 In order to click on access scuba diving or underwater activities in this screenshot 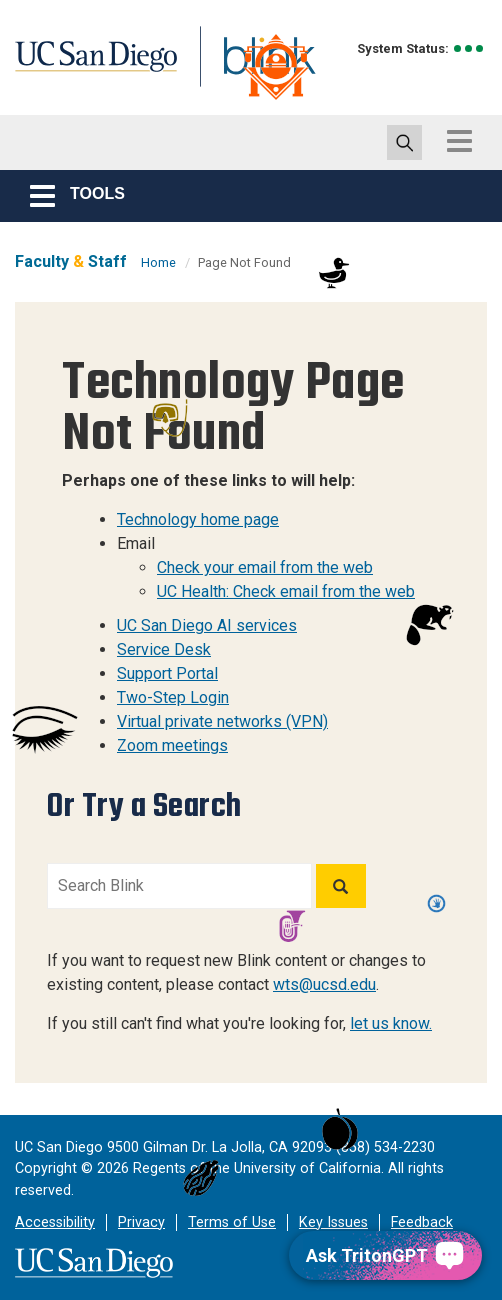, I will do `click(170, 418)`.